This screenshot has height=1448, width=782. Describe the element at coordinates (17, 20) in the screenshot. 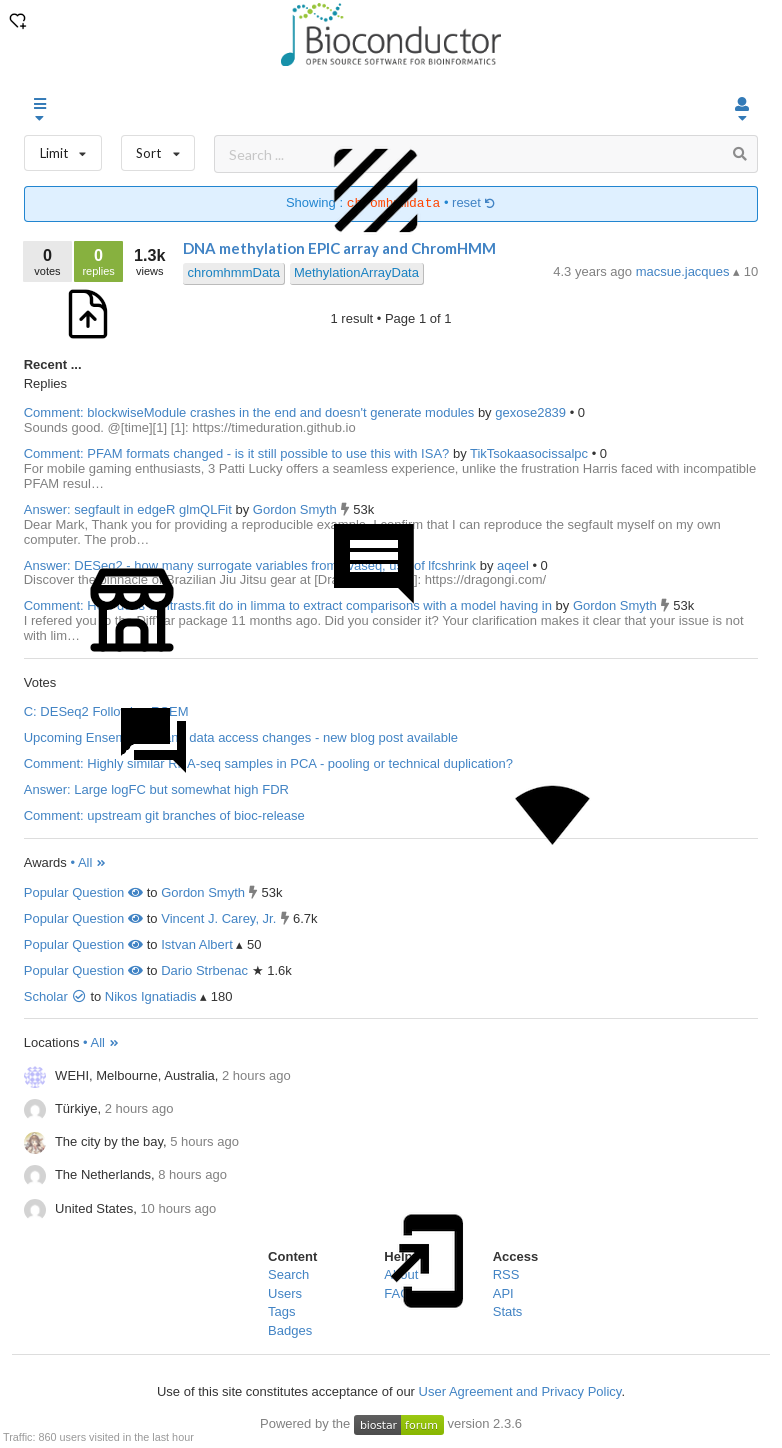

I see `add to favorites` at that location.